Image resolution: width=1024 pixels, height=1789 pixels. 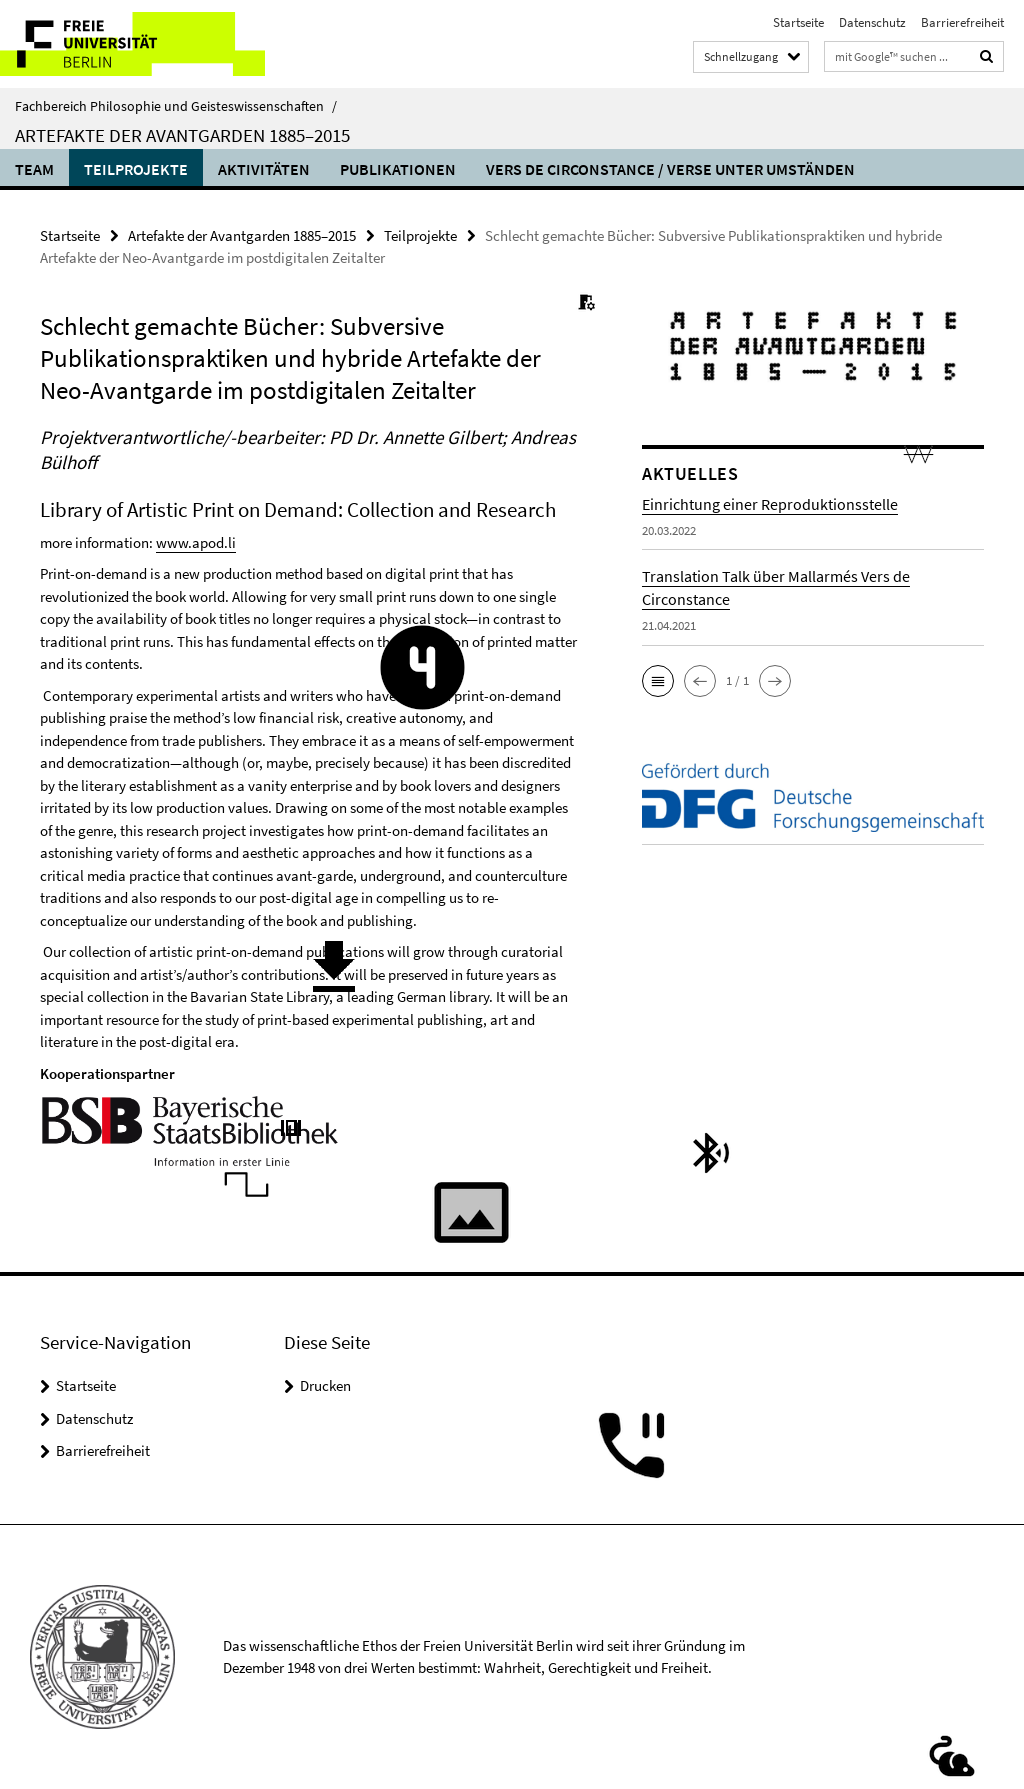 What do you see at coordinates (471, 1212) in the screenshot?
I see `view photo at actual size` at bounding box center [471, 1212].